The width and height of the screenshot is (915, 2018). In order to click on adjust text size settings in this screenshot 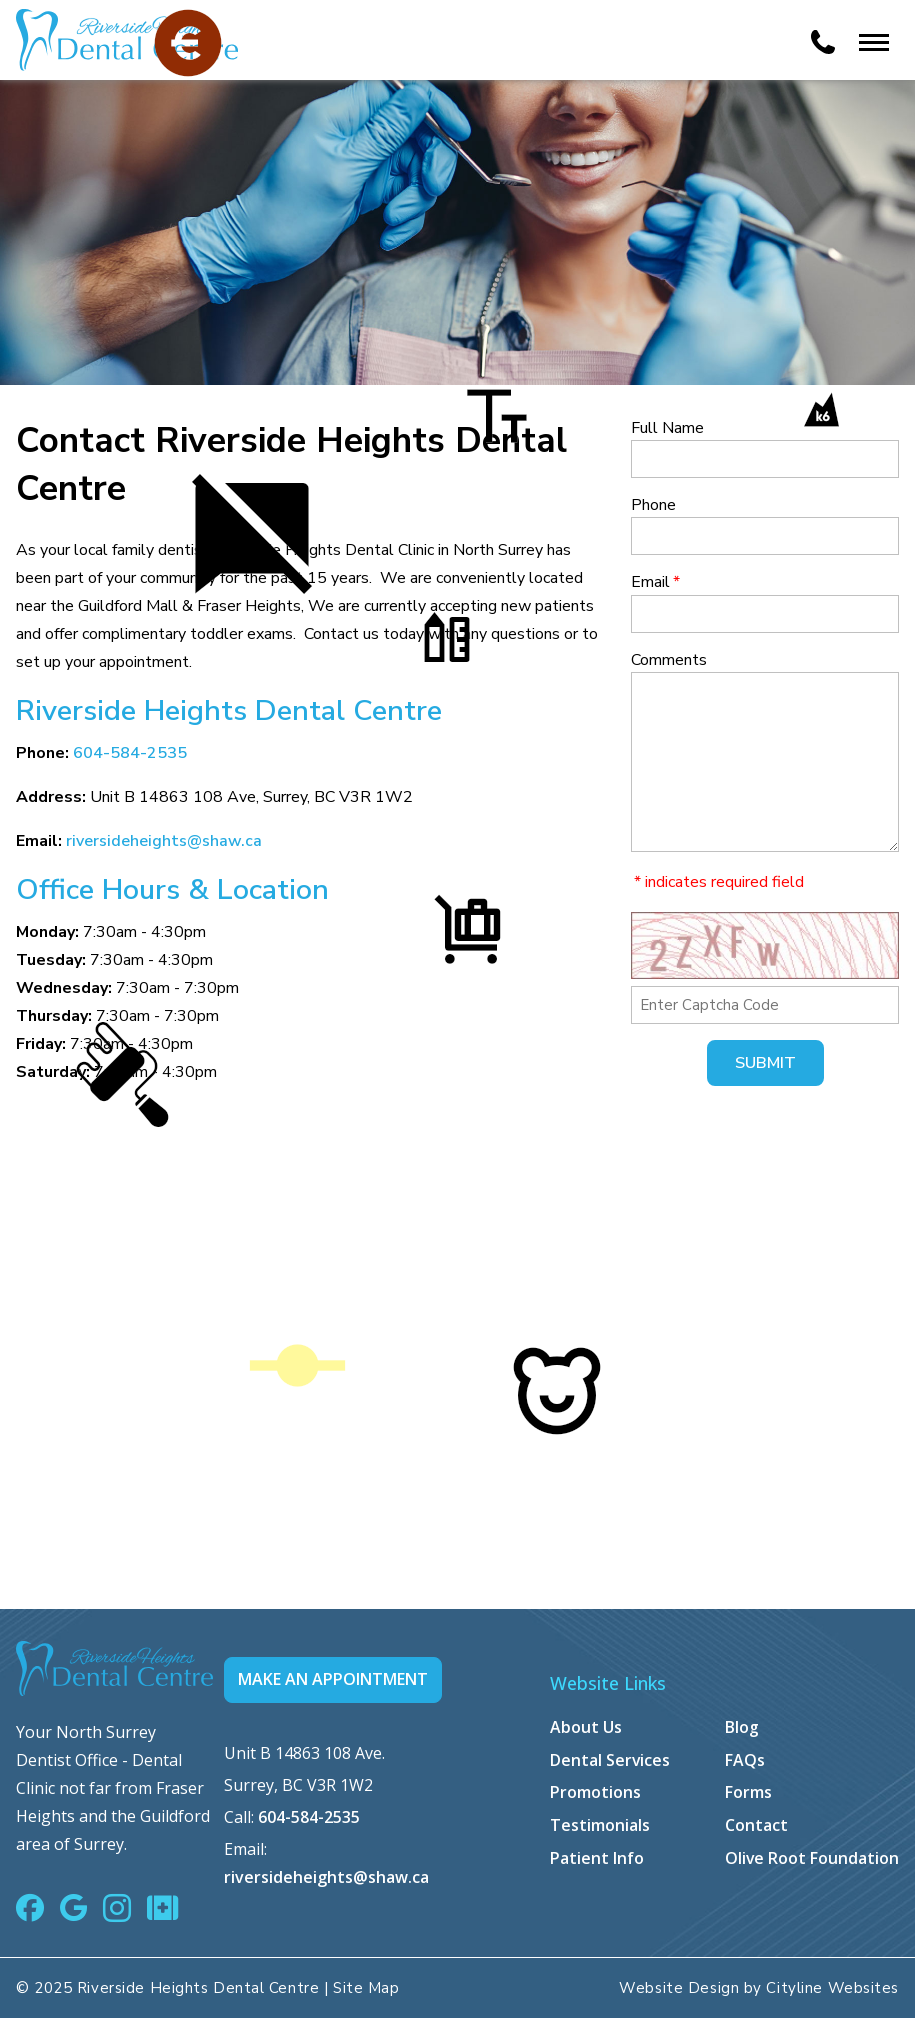, I will do `click(498, 414)`.